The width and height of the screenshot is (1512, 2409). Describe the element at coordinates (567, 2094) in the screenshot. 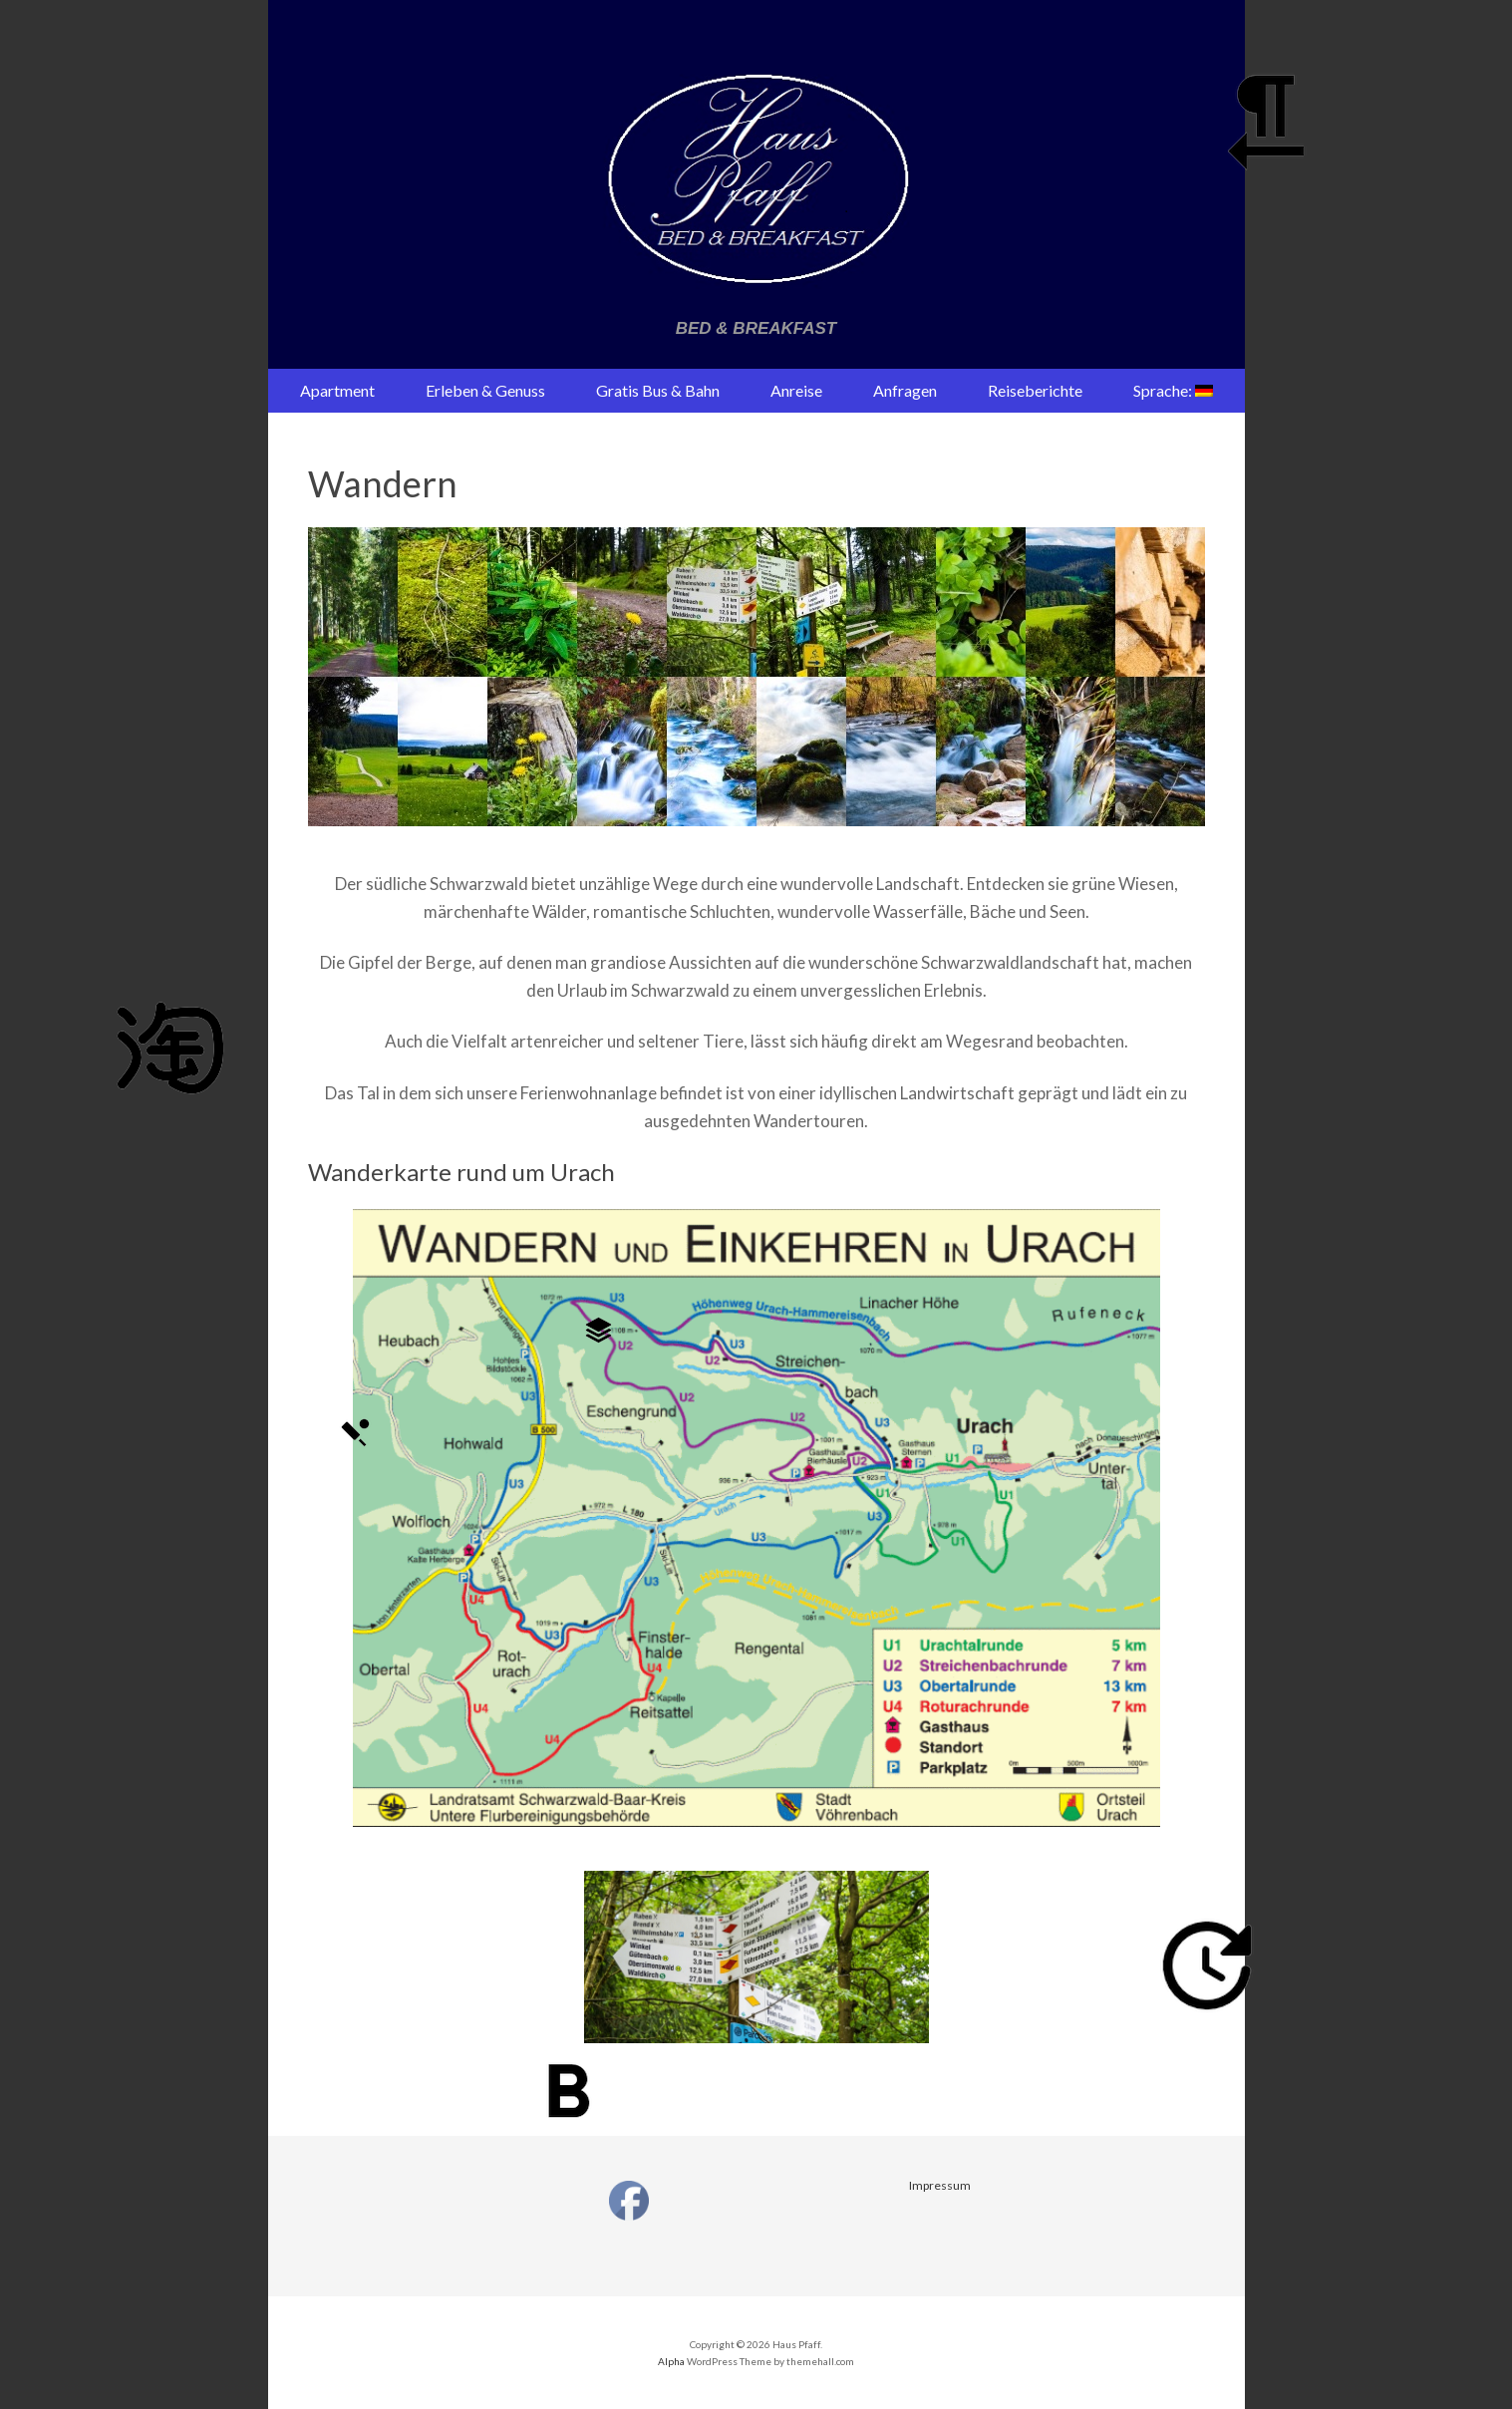

I see `apply bold formatting to selected text` at that location.